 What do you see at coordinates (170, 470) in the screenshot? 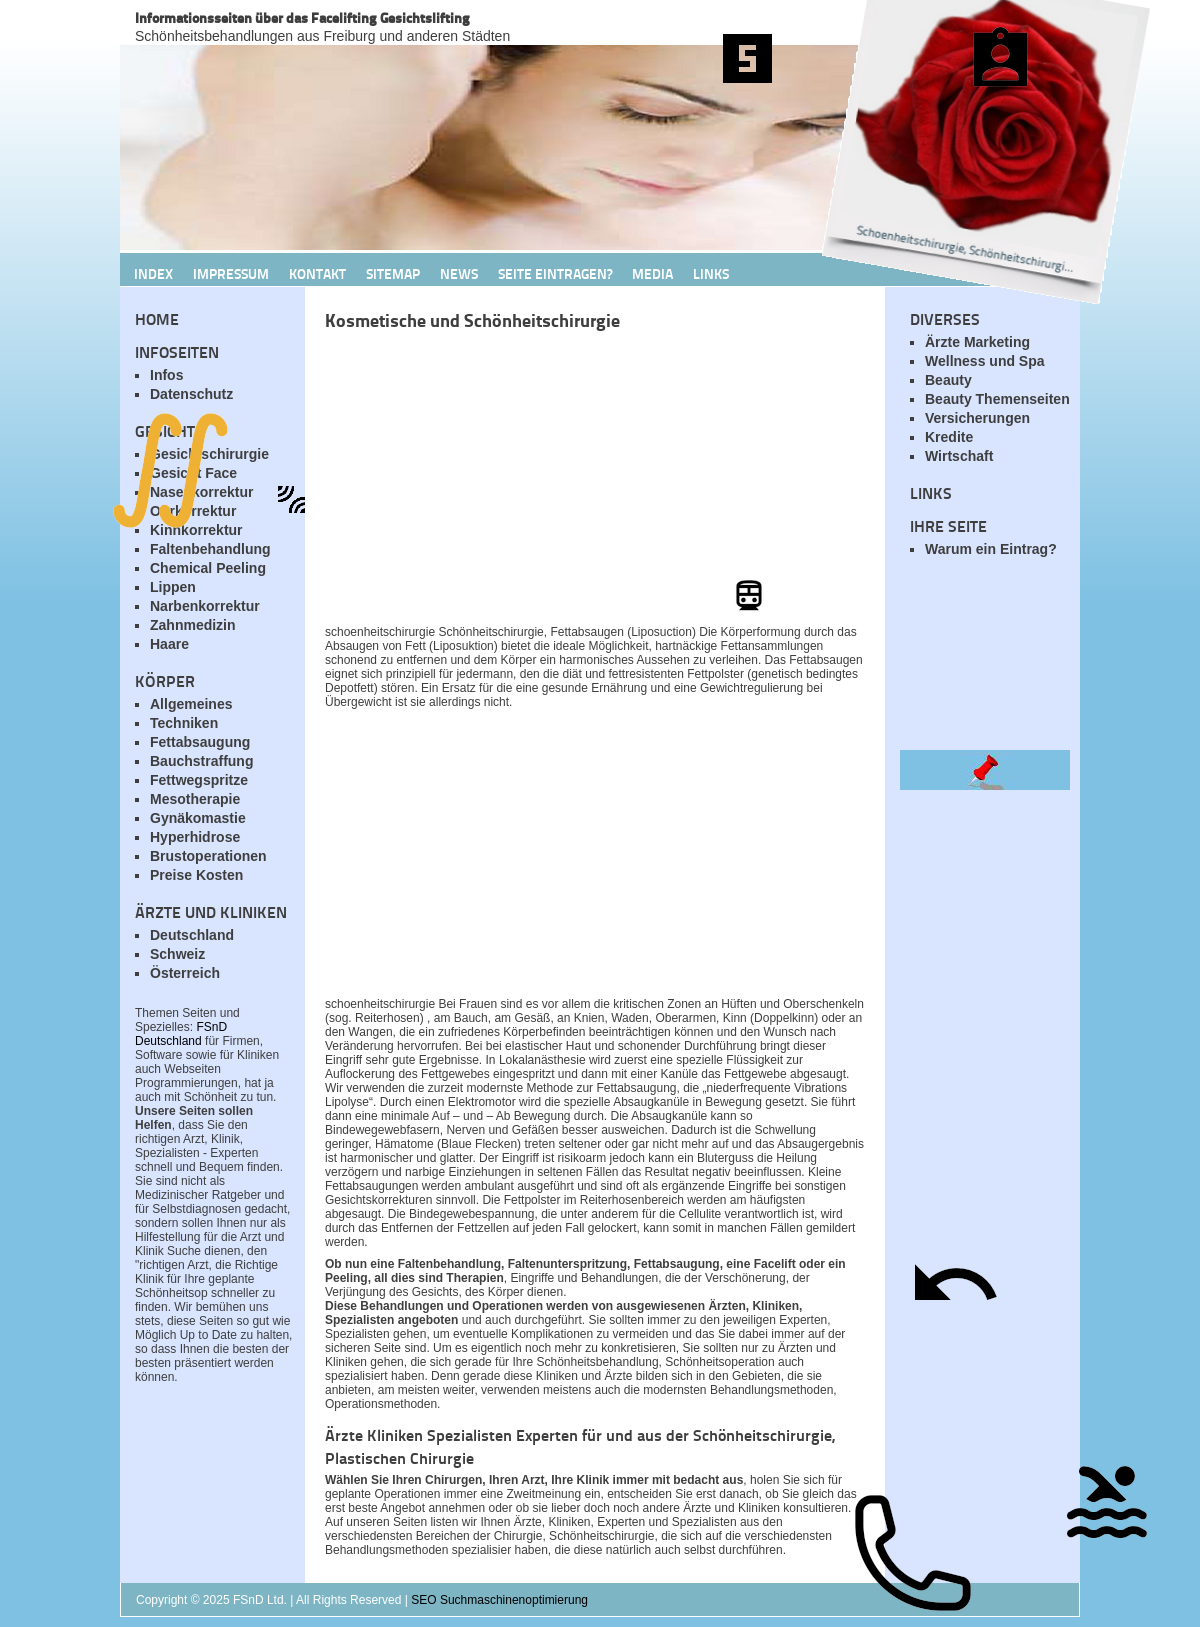
I see `access integral calculus tools` at bounding box center [170, 470].